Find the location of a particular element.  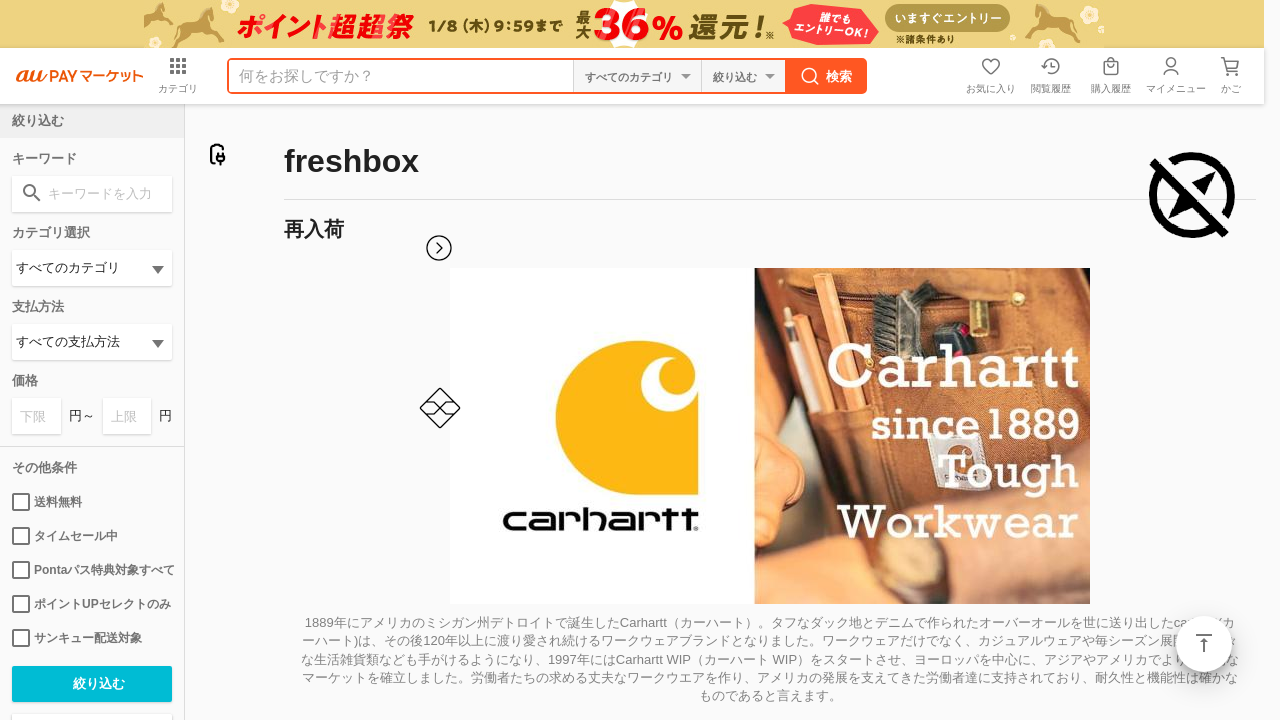

pix instant payment system logo is located at coordinates (440, 408).